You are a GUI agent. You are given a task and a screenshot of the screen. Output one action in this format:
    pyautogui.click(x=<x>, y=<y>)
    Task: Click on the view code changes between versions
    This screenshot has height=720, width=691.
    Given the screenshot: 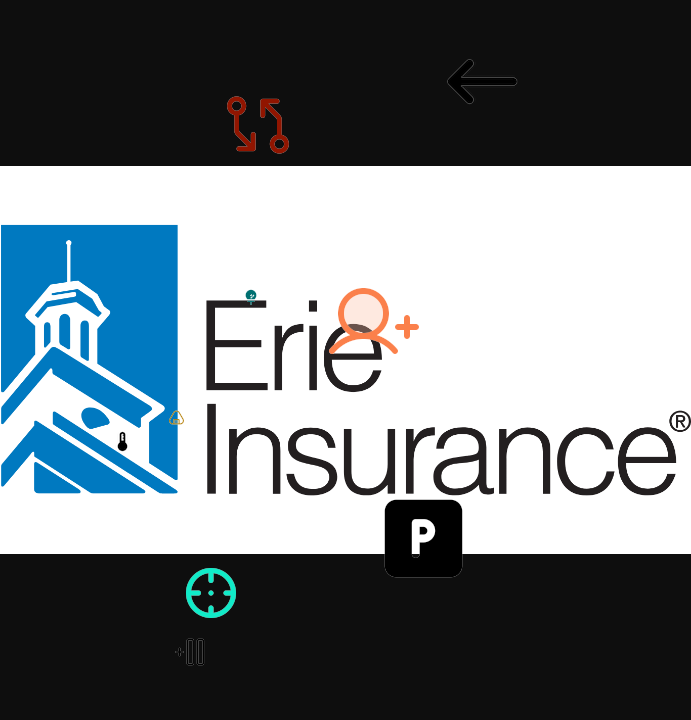 What is the action you would take?
    pyautogui.click(x=258, y=125)
    